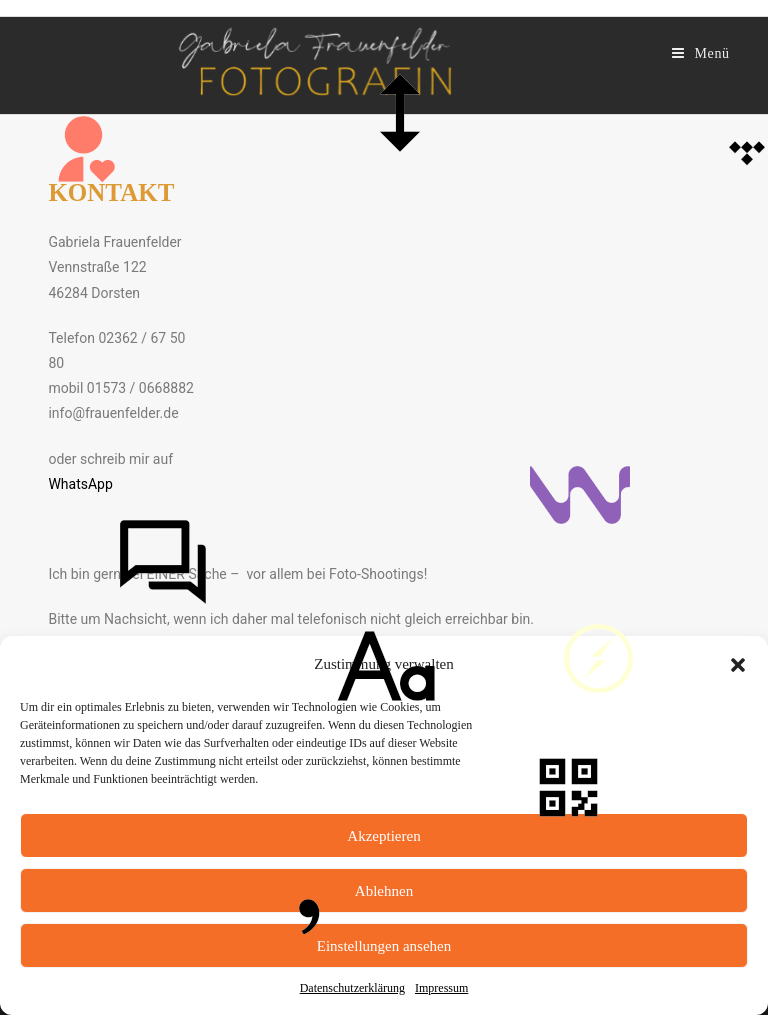 This screenshot has height=1015, width=768. What do you see at coordinates (400, 113) in the screenshot?
I see `expand content vertically` at bounding box center [400, 113].